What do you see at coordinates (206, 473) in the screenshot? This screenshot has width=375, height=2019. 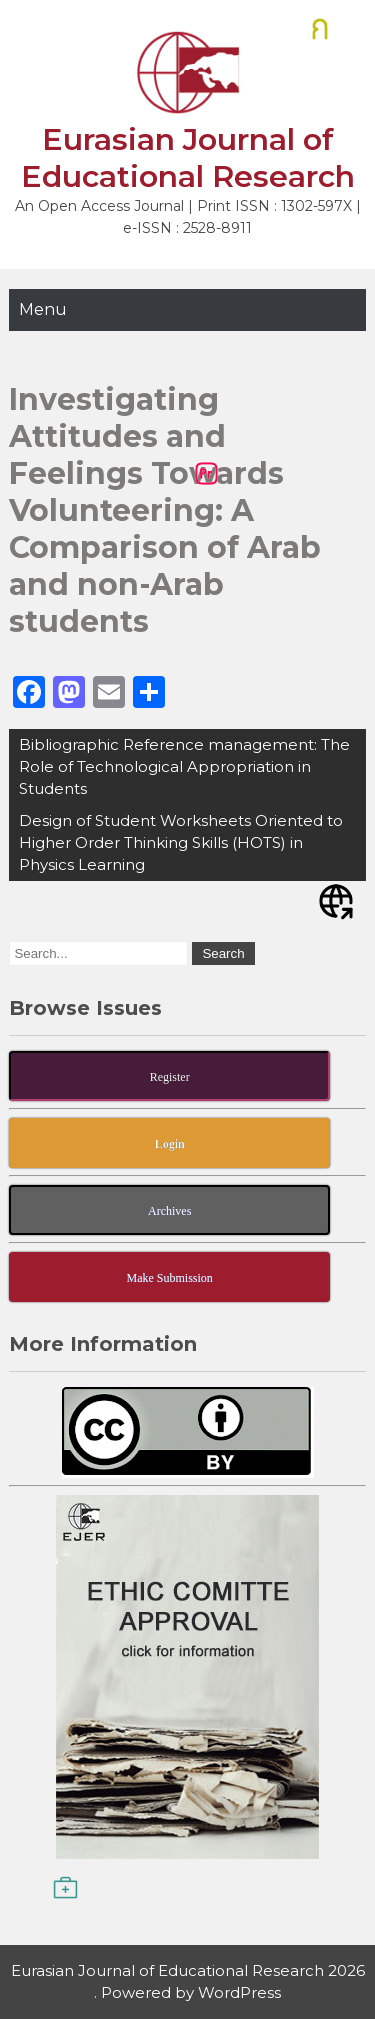 I see `open Adobe Premiere Pro` at bounding box center [206, 473].